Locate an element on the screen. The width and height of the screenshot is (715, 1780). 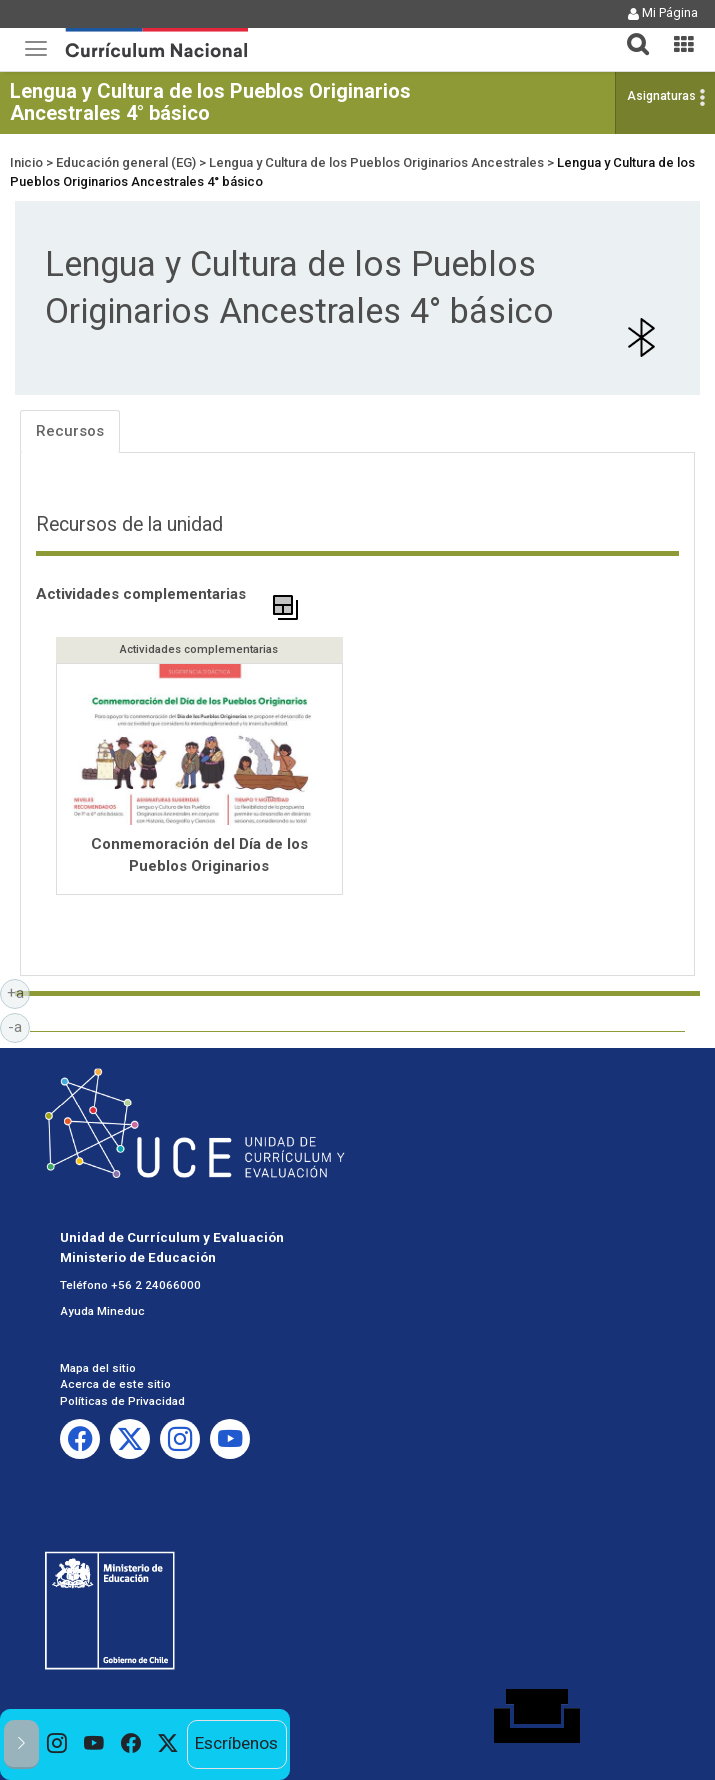
create a backup copy of table data is located at coordinates (285, 607).